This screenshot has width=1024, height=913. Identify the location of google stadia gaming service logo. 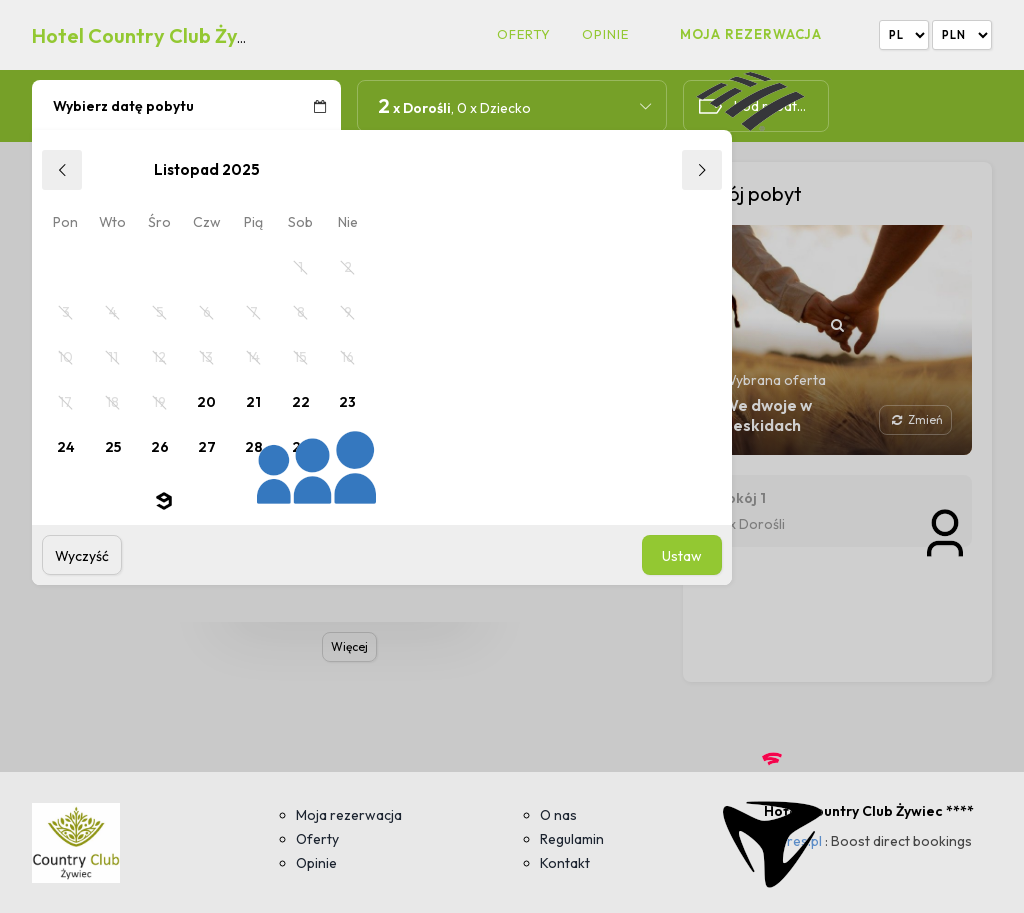
(772, 759).